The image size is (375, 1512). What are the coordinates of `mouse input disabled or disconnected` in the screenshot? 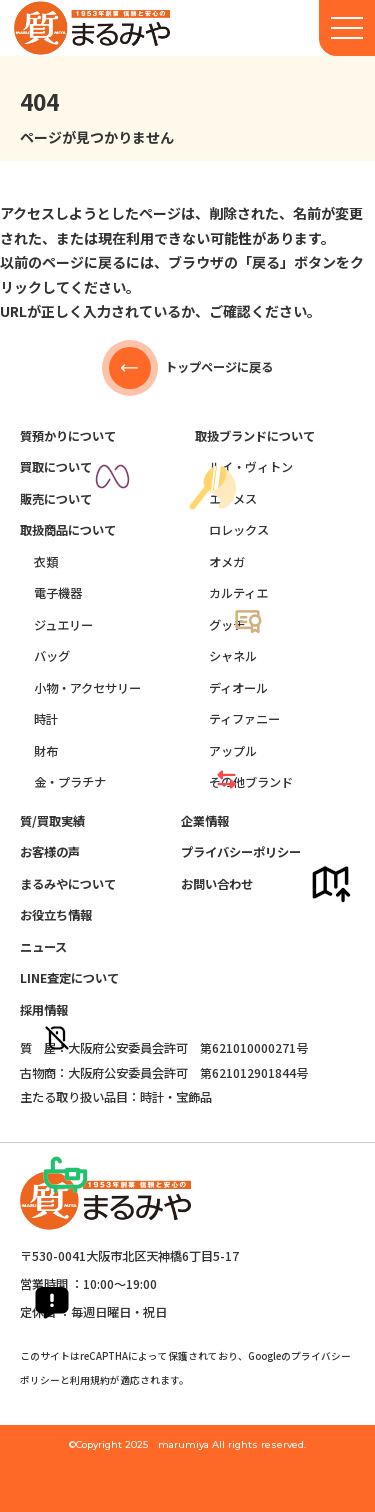 It's located at (57, 1038).